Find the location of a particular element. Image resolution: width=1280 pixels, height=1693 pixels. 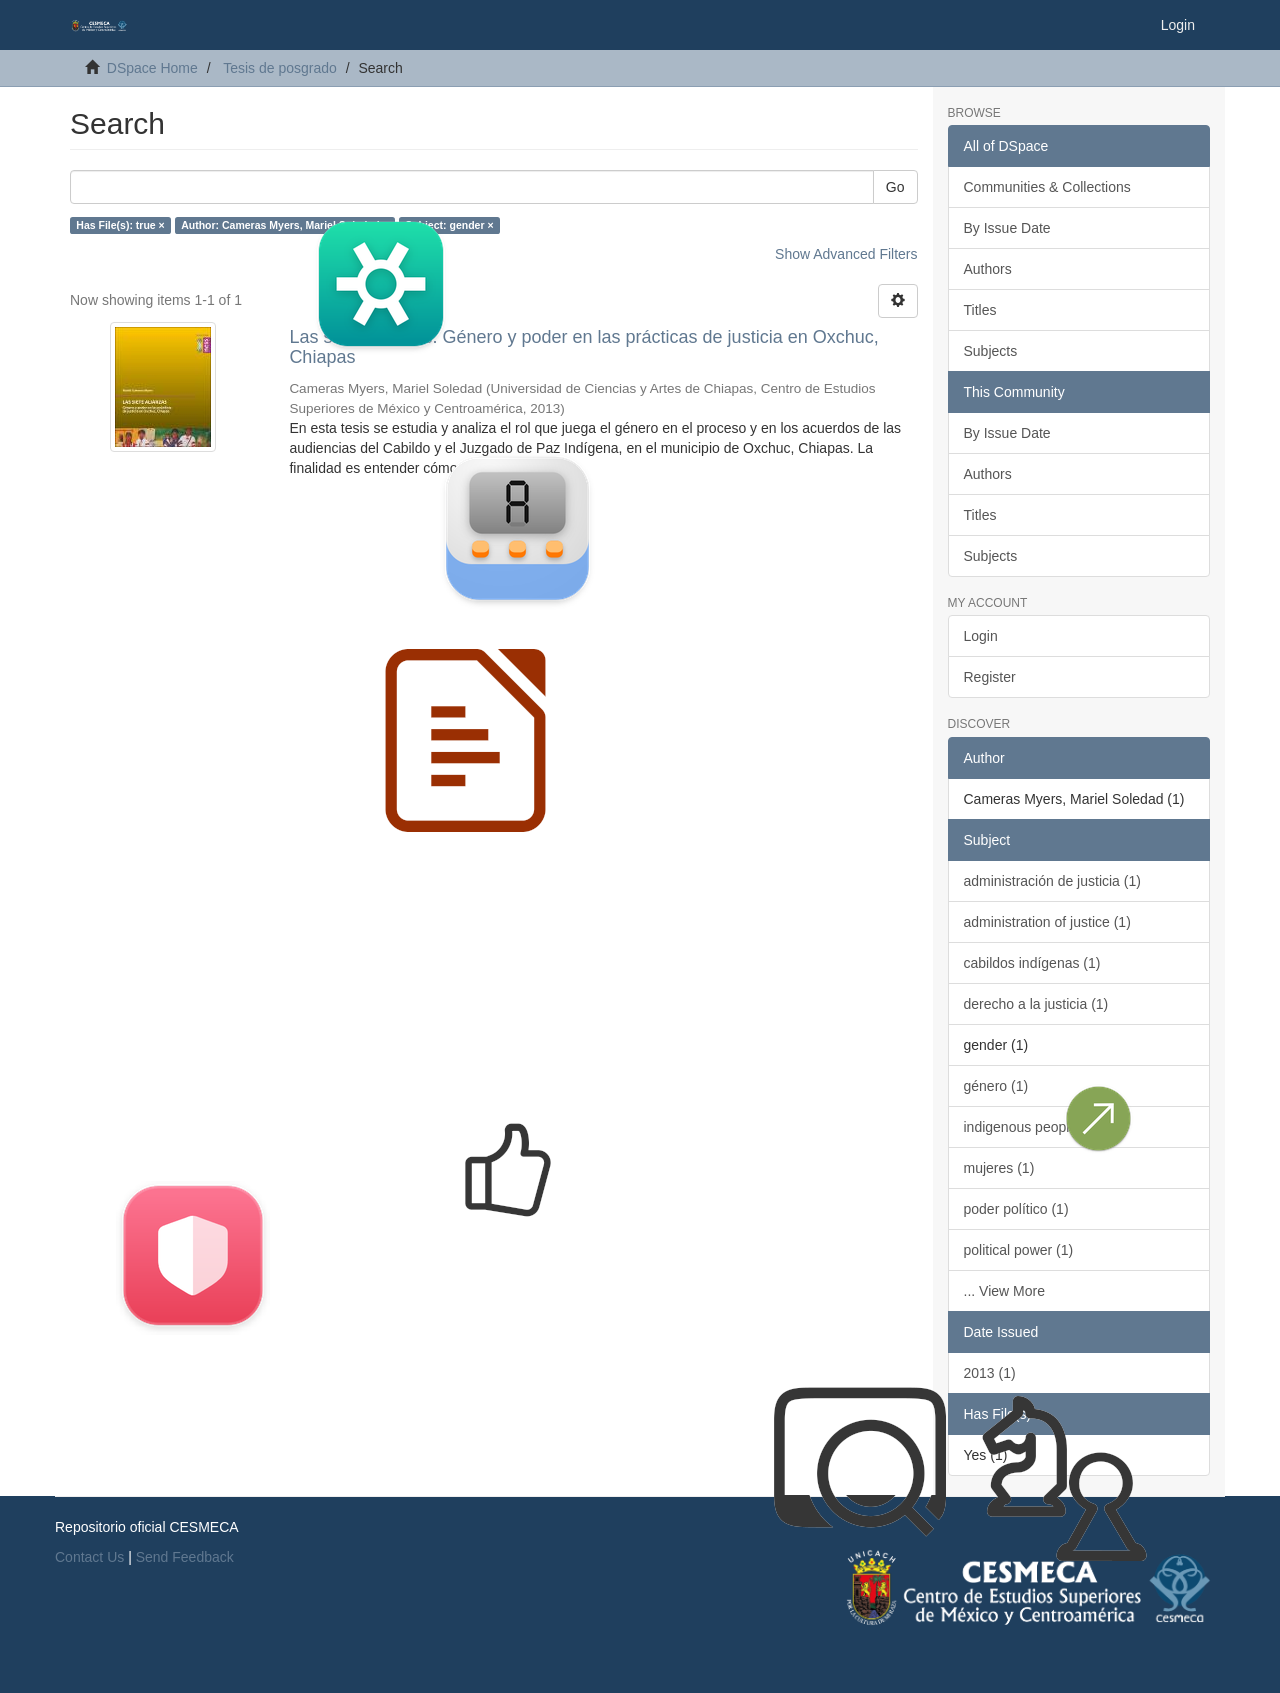

indicates a symbolic link or shortcut to another file is located at coordinates (1098, 1118).